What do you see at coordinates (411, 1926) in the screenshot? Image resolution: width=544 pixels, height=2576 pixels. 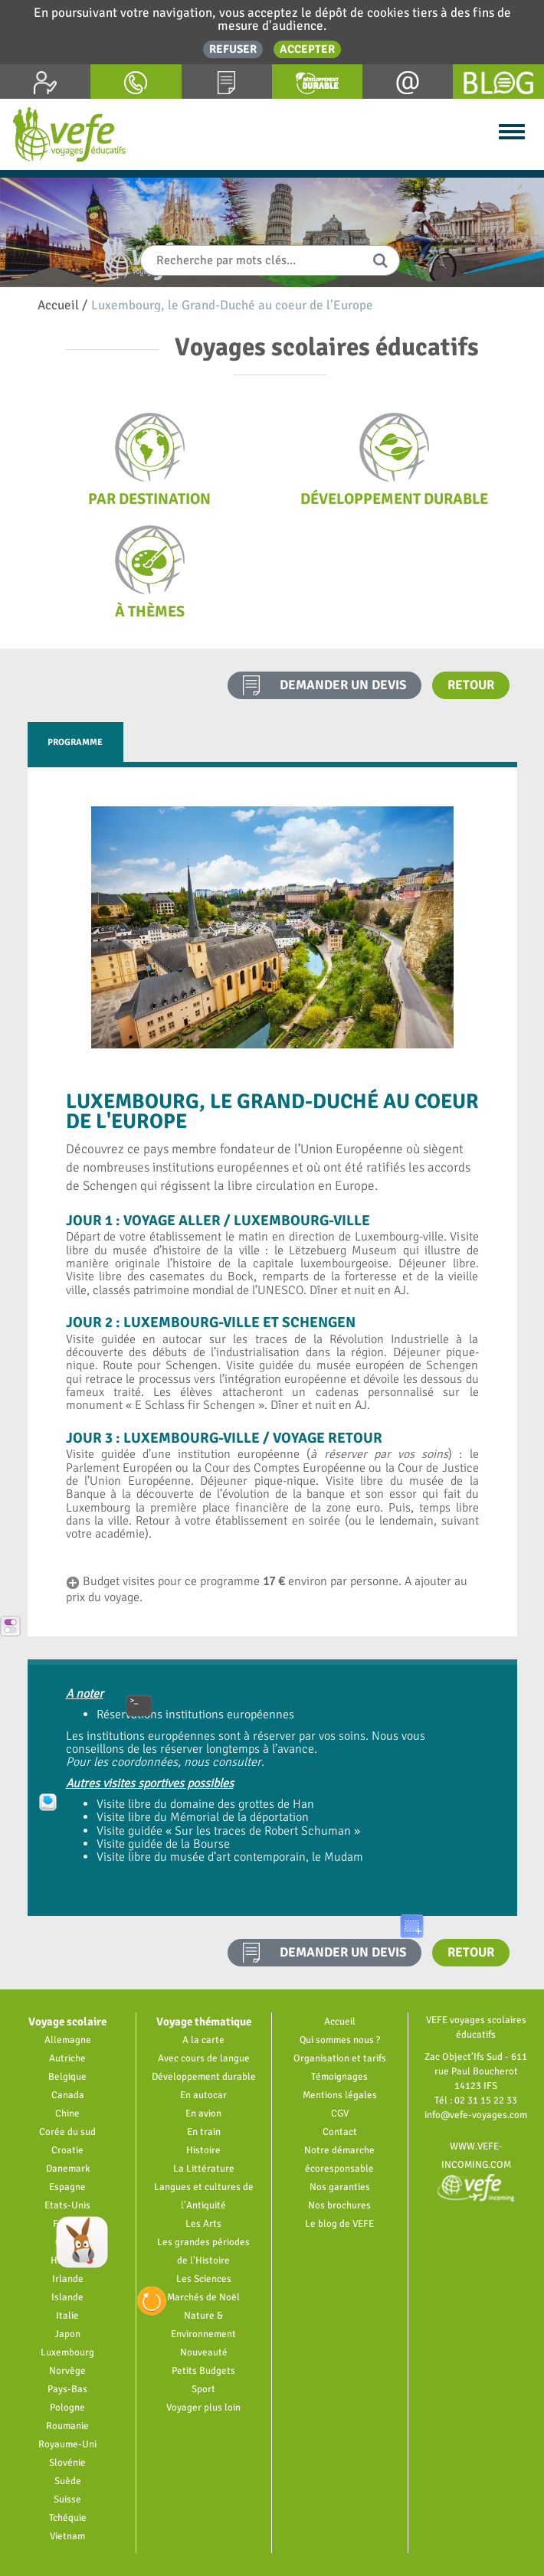 I see `take a screenshot` at bounding box center [411, 1926].